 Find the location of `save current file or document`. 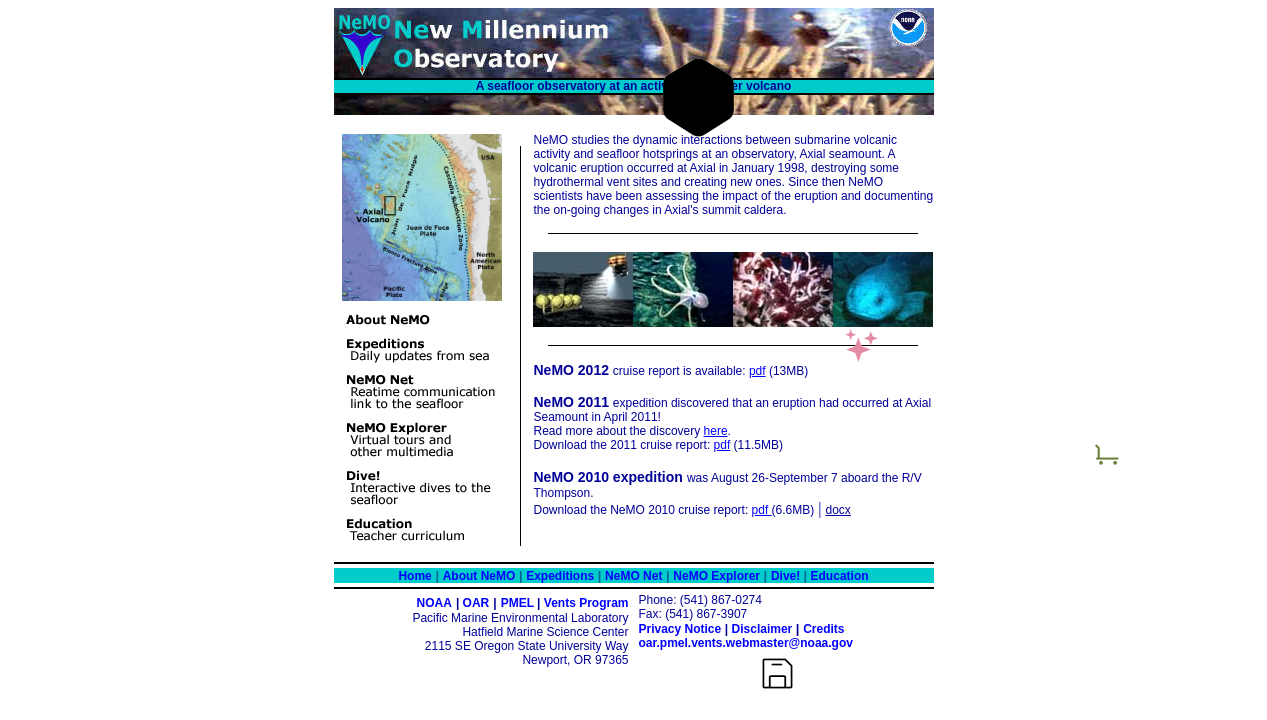

save current file or document is located at coordinates (777, 673).